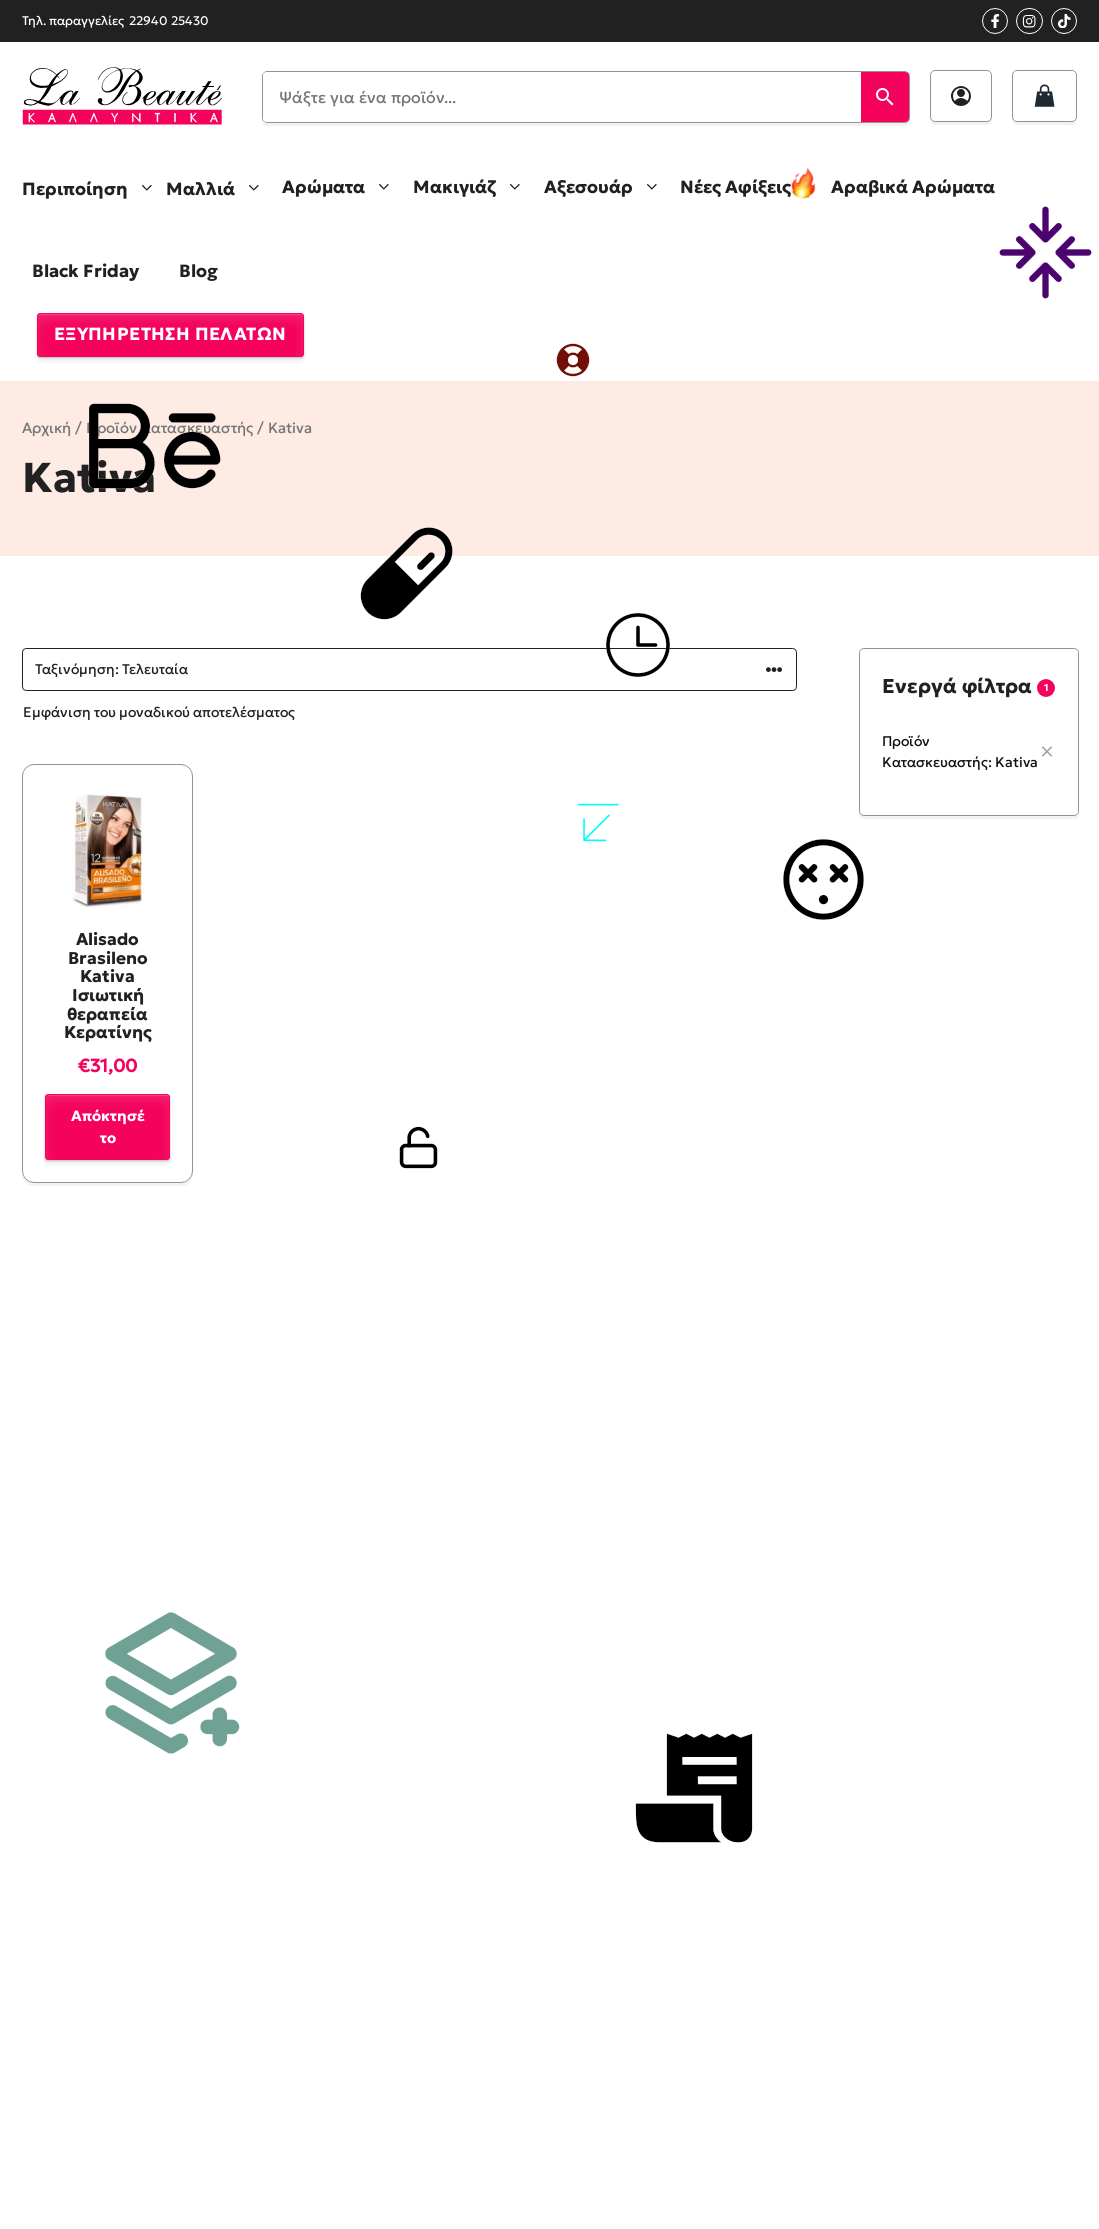 This screenshot has width=1099, height=2229. I want to click on view time or clock settings, so click(638, 645).